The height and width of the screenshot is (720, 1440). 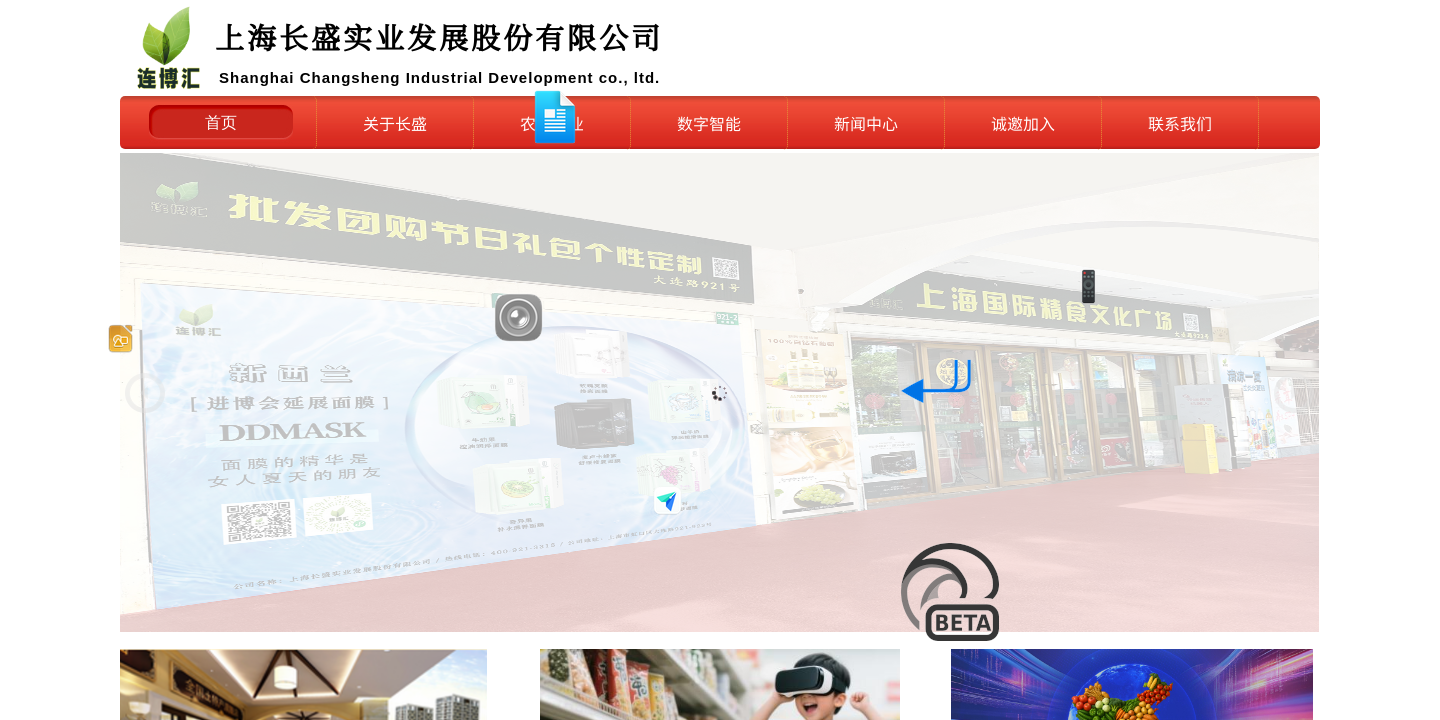 What do you see at coordinates (1088, 286) in the screenshot?
I see `connect a tv remote as an input device` at bounding box center [1088, 286].